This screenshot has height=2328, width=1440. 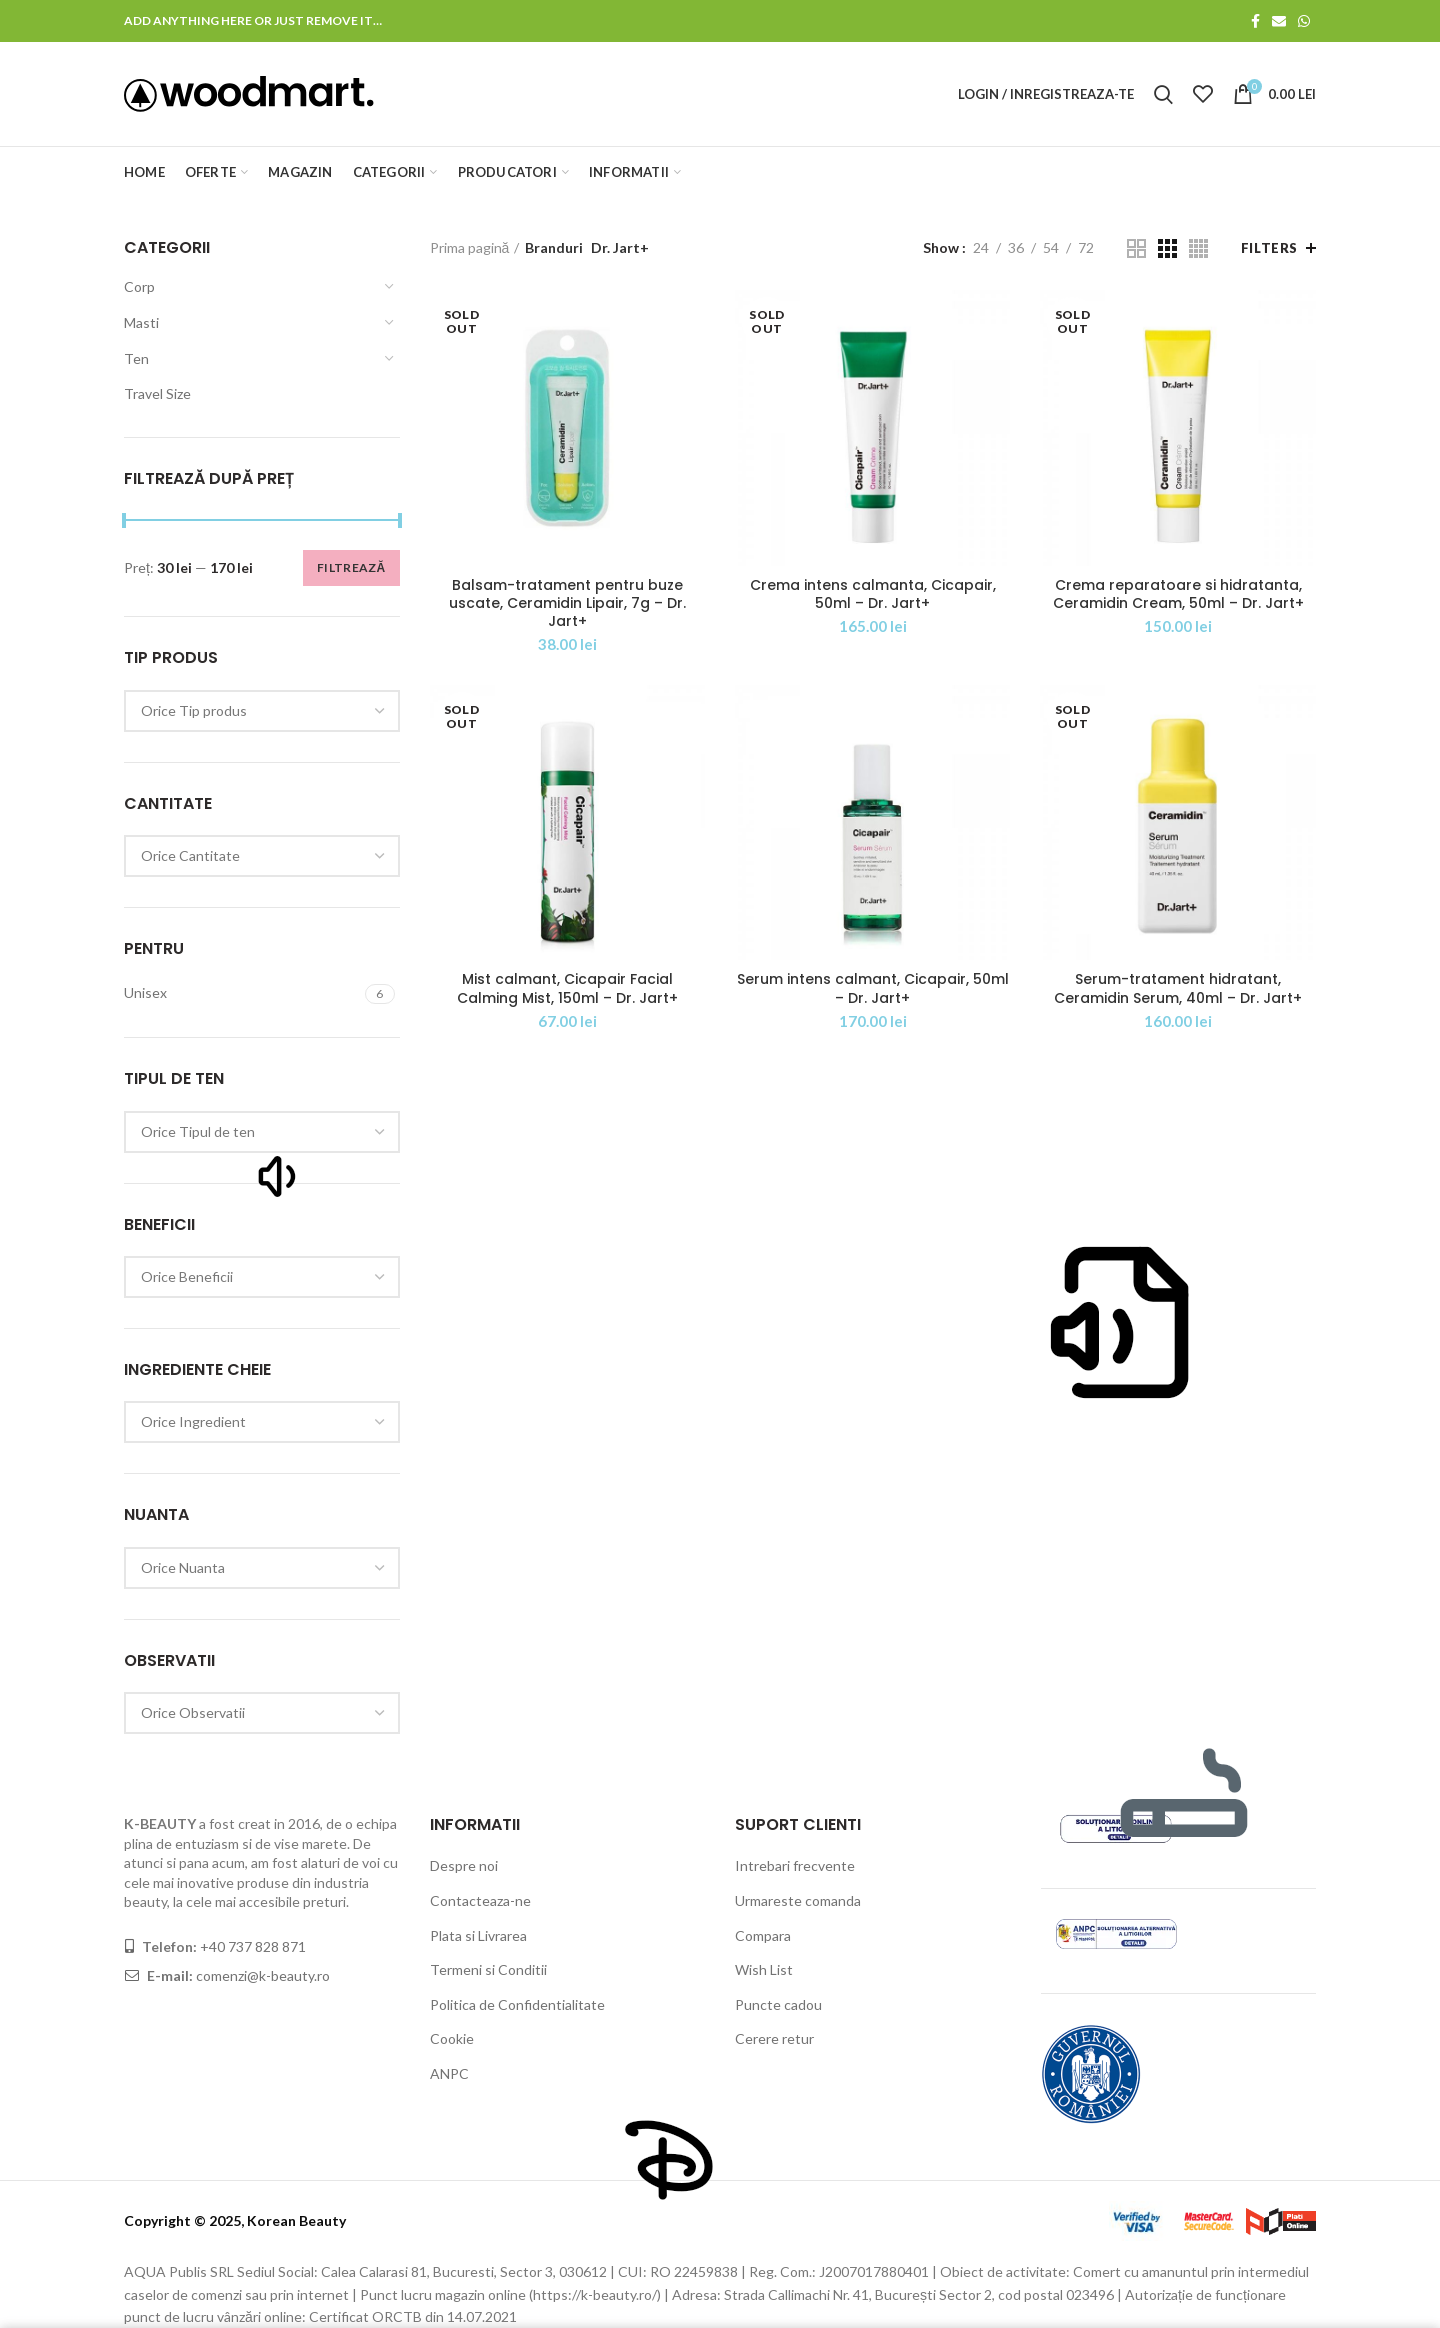 I want to click on access disney+ streaming service, so click(x=671, y=2158).